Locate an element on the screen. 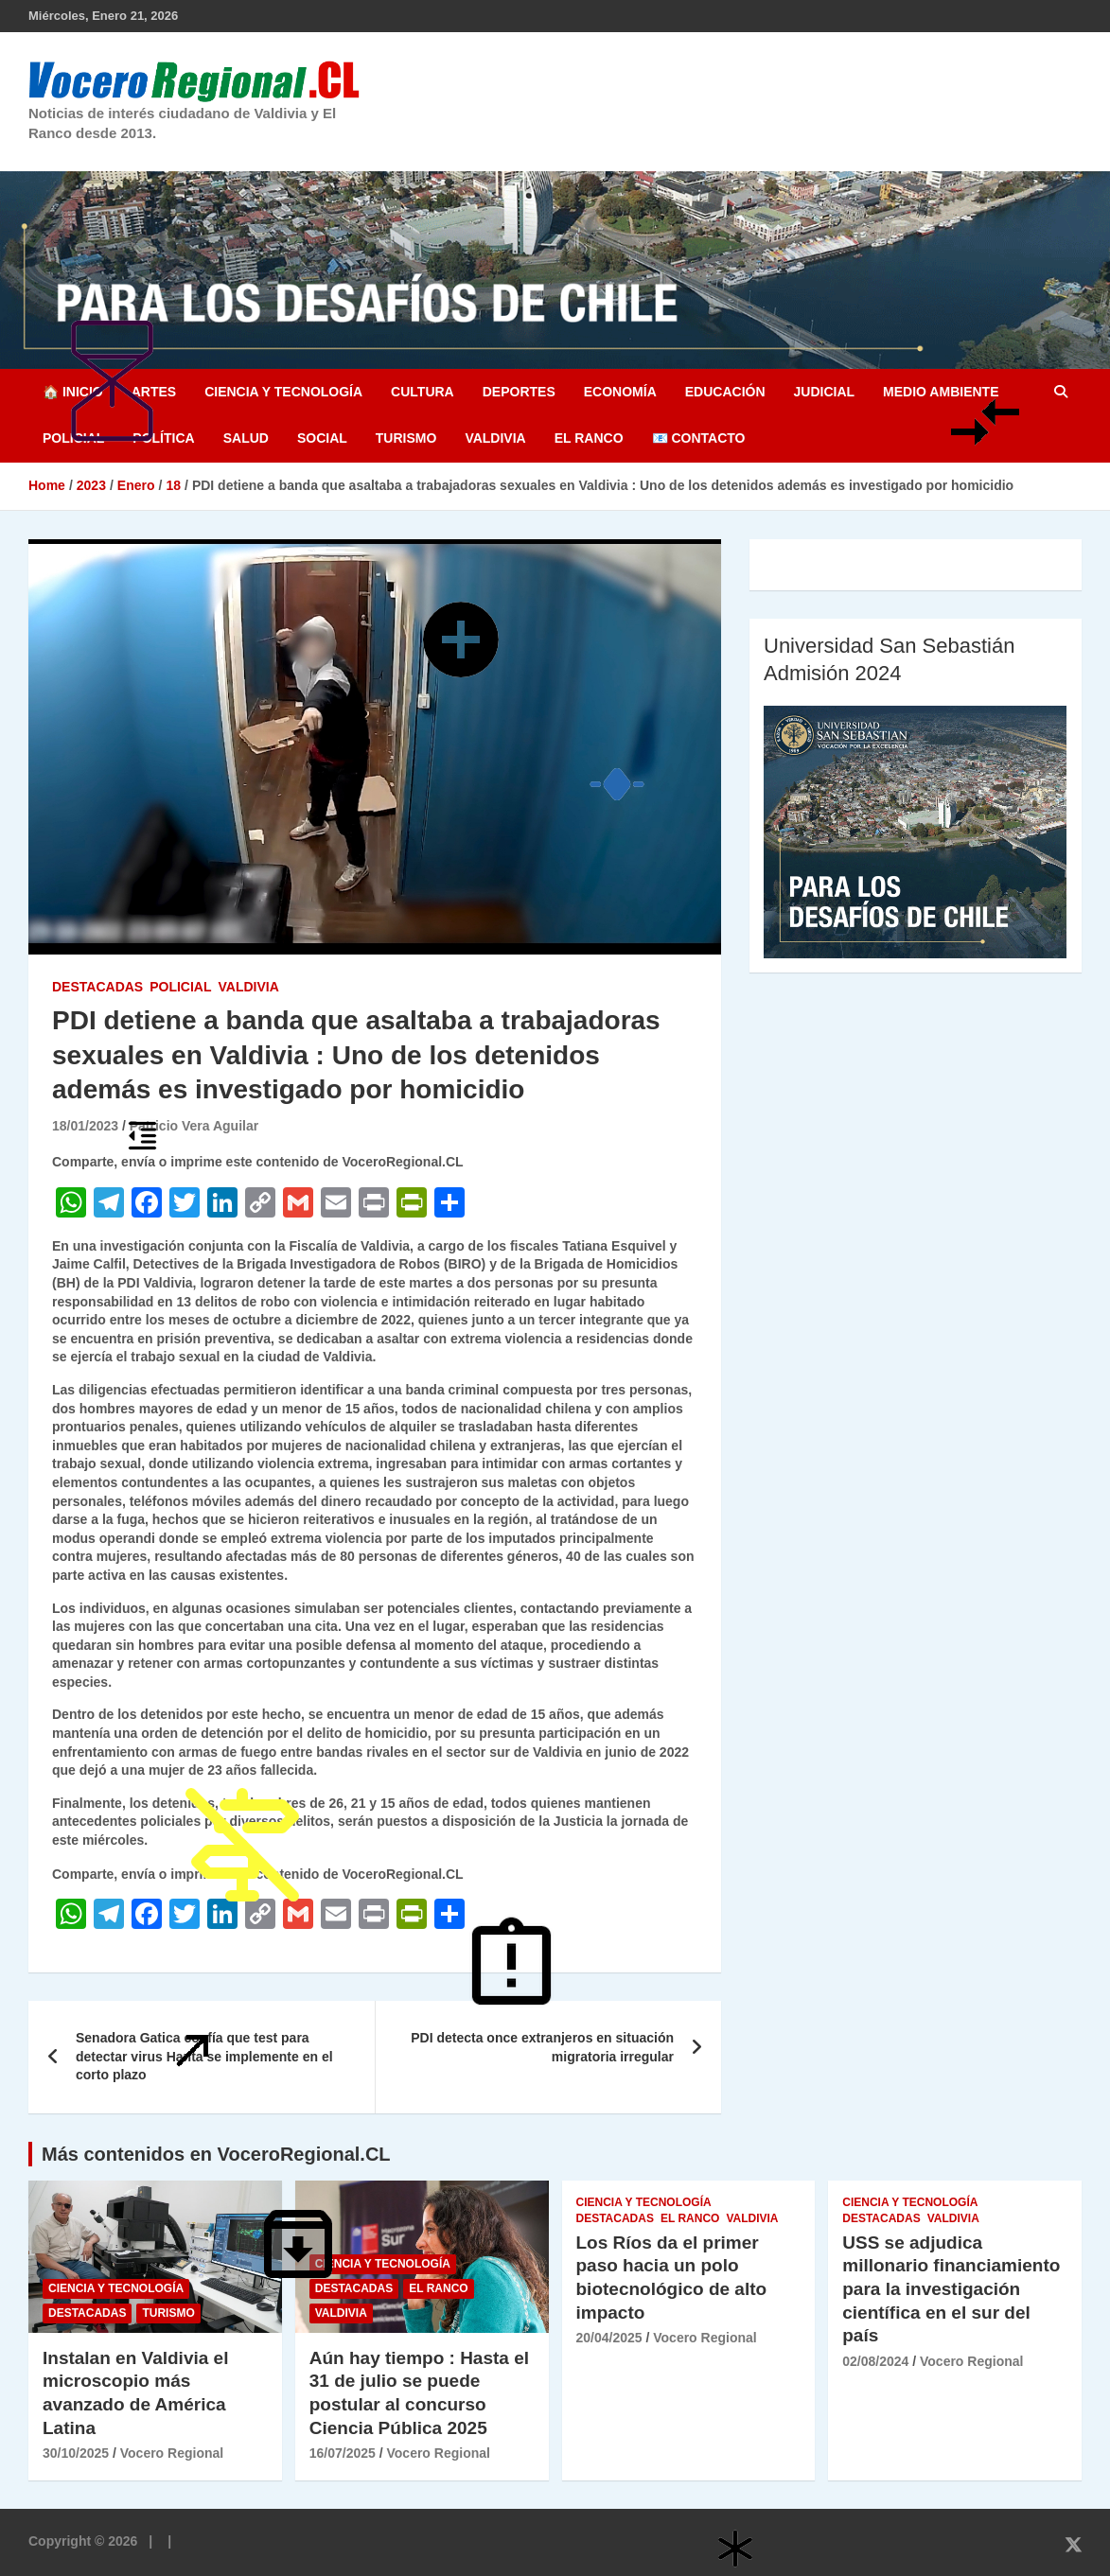 The height and width of the screenshot is (2576, 1110). indicates a required field in a form is located at coordinates (735, 2549).